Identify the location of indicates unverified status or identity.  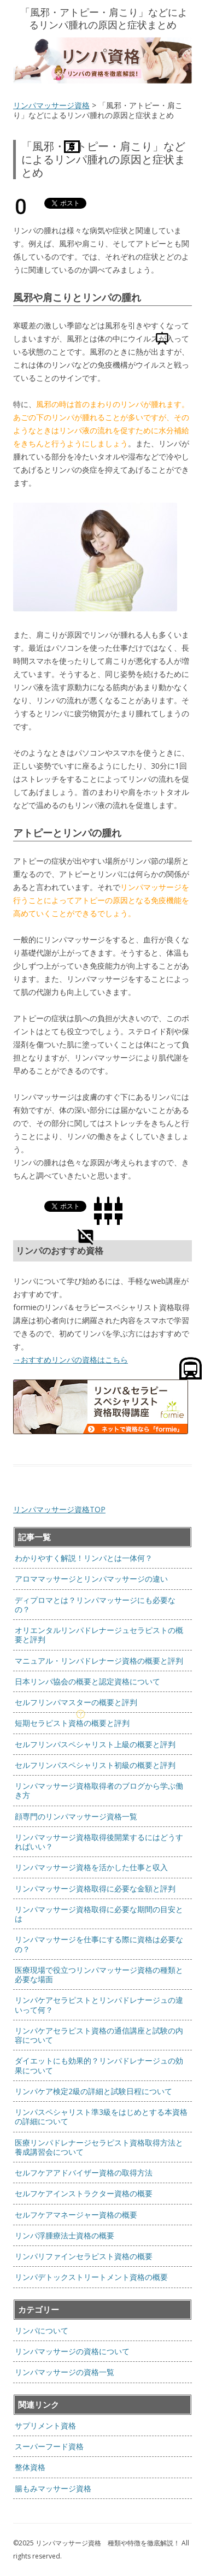
(80, 1714).